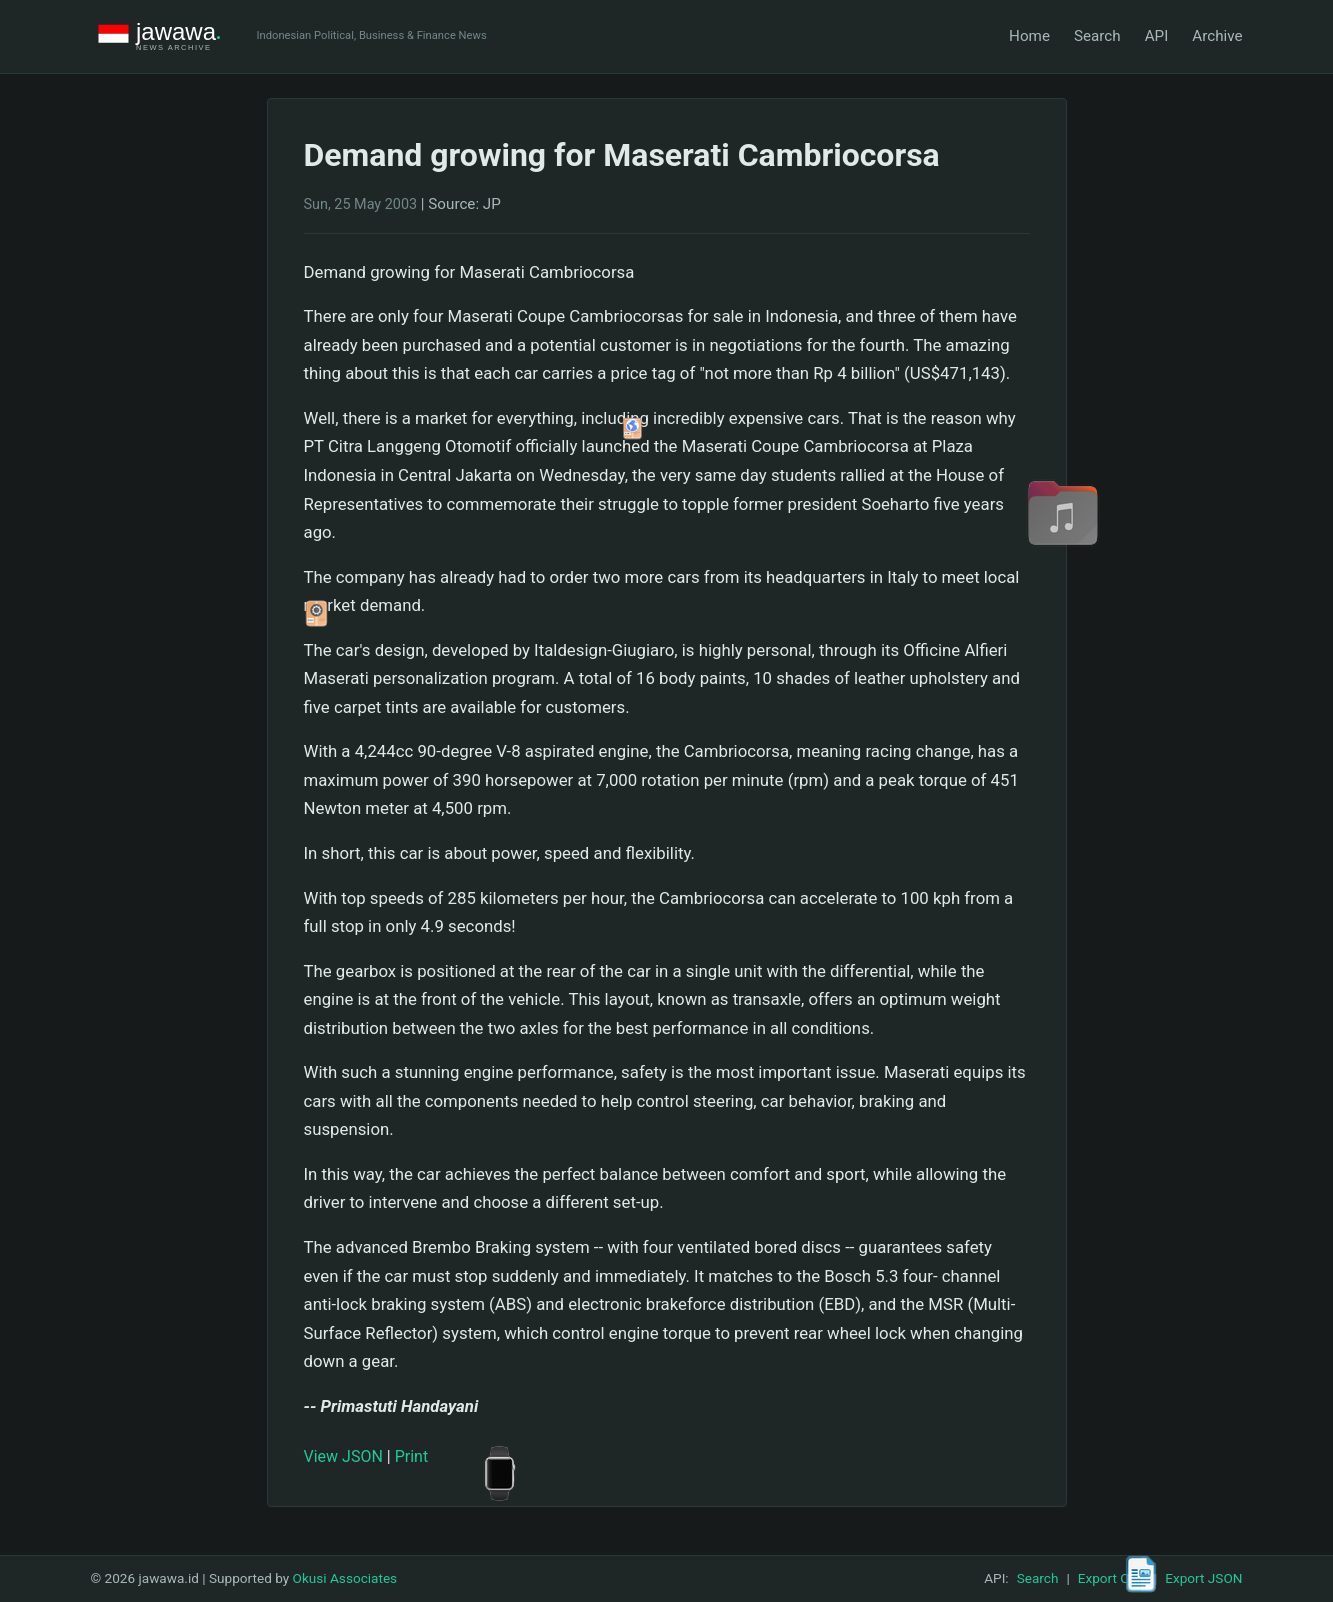 This screenshot has width=1333, height=1602. Describe the element at coordinates (499, 1473) in the screenshot. I see `apple watch device in connected devices list` at that location.